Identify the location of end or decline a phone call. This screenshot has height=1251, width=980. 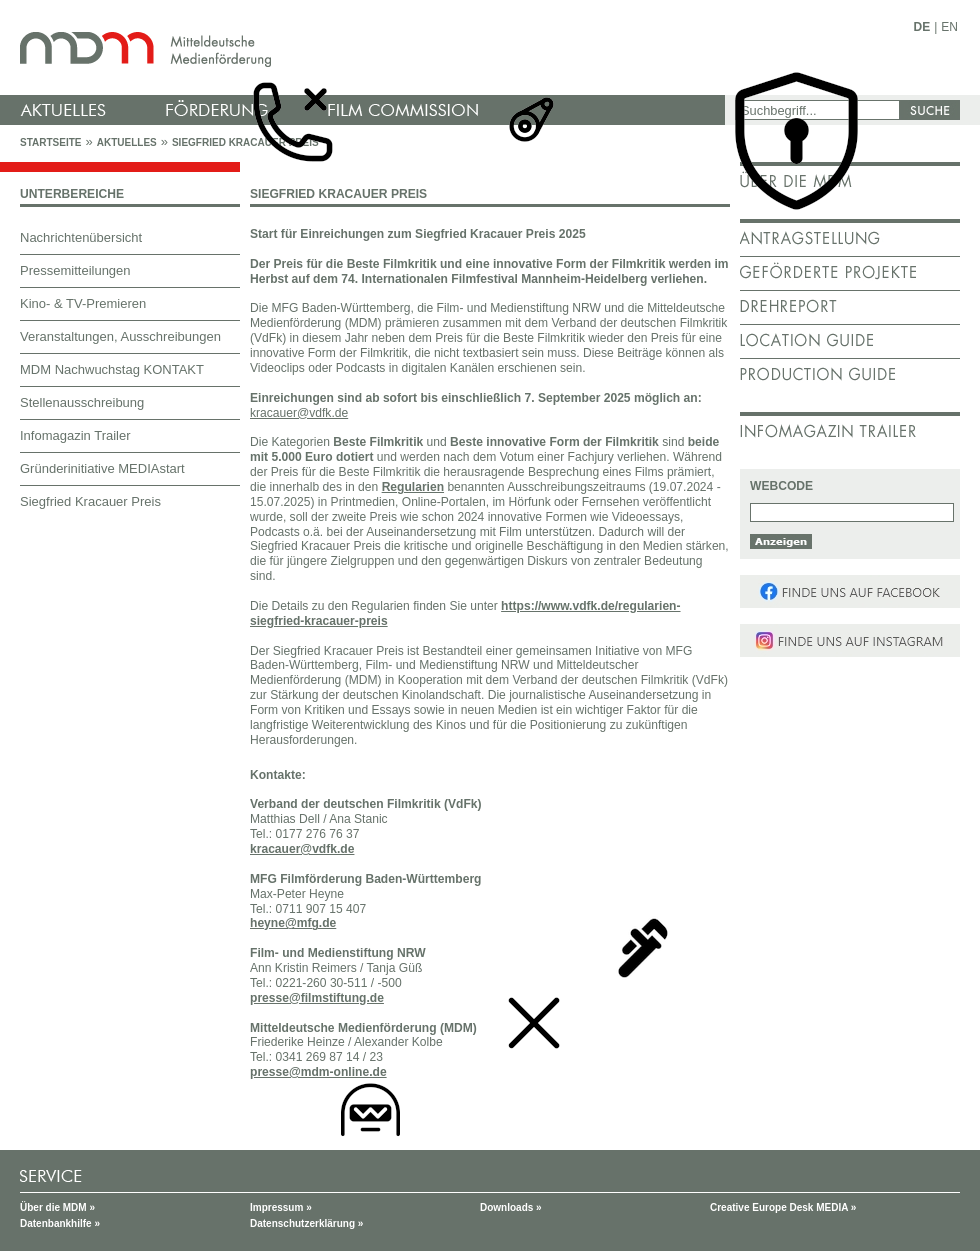
(293, 122).